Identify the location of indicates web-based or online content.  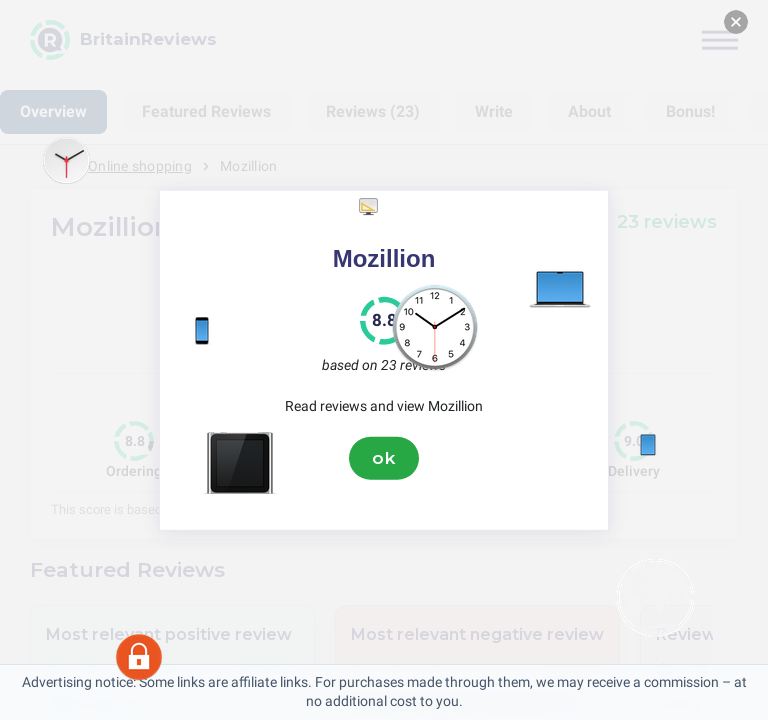
(655, 597).